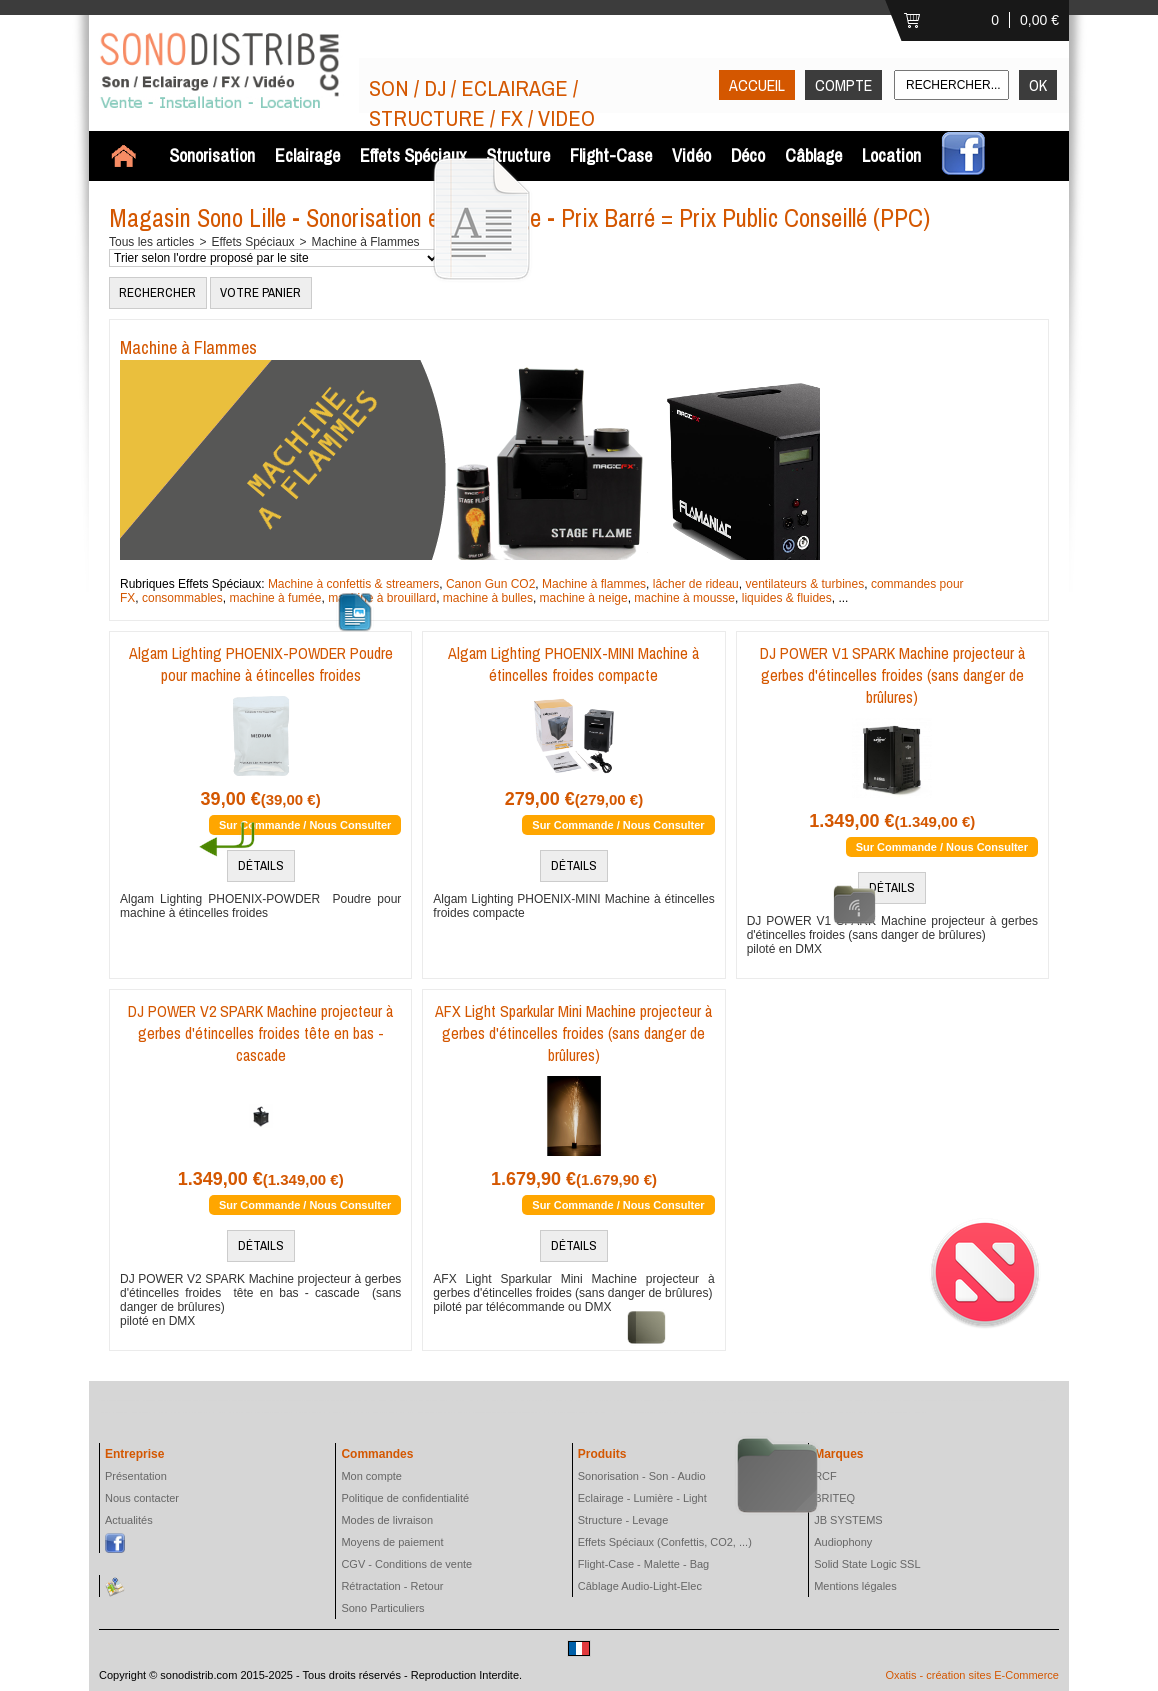 Image resolution: width=1158 pixels, height=1691 pixels. Describe the element at coordinates (355, 612) in the screenshot. I see `open LibreOffice Writer application` at that location.